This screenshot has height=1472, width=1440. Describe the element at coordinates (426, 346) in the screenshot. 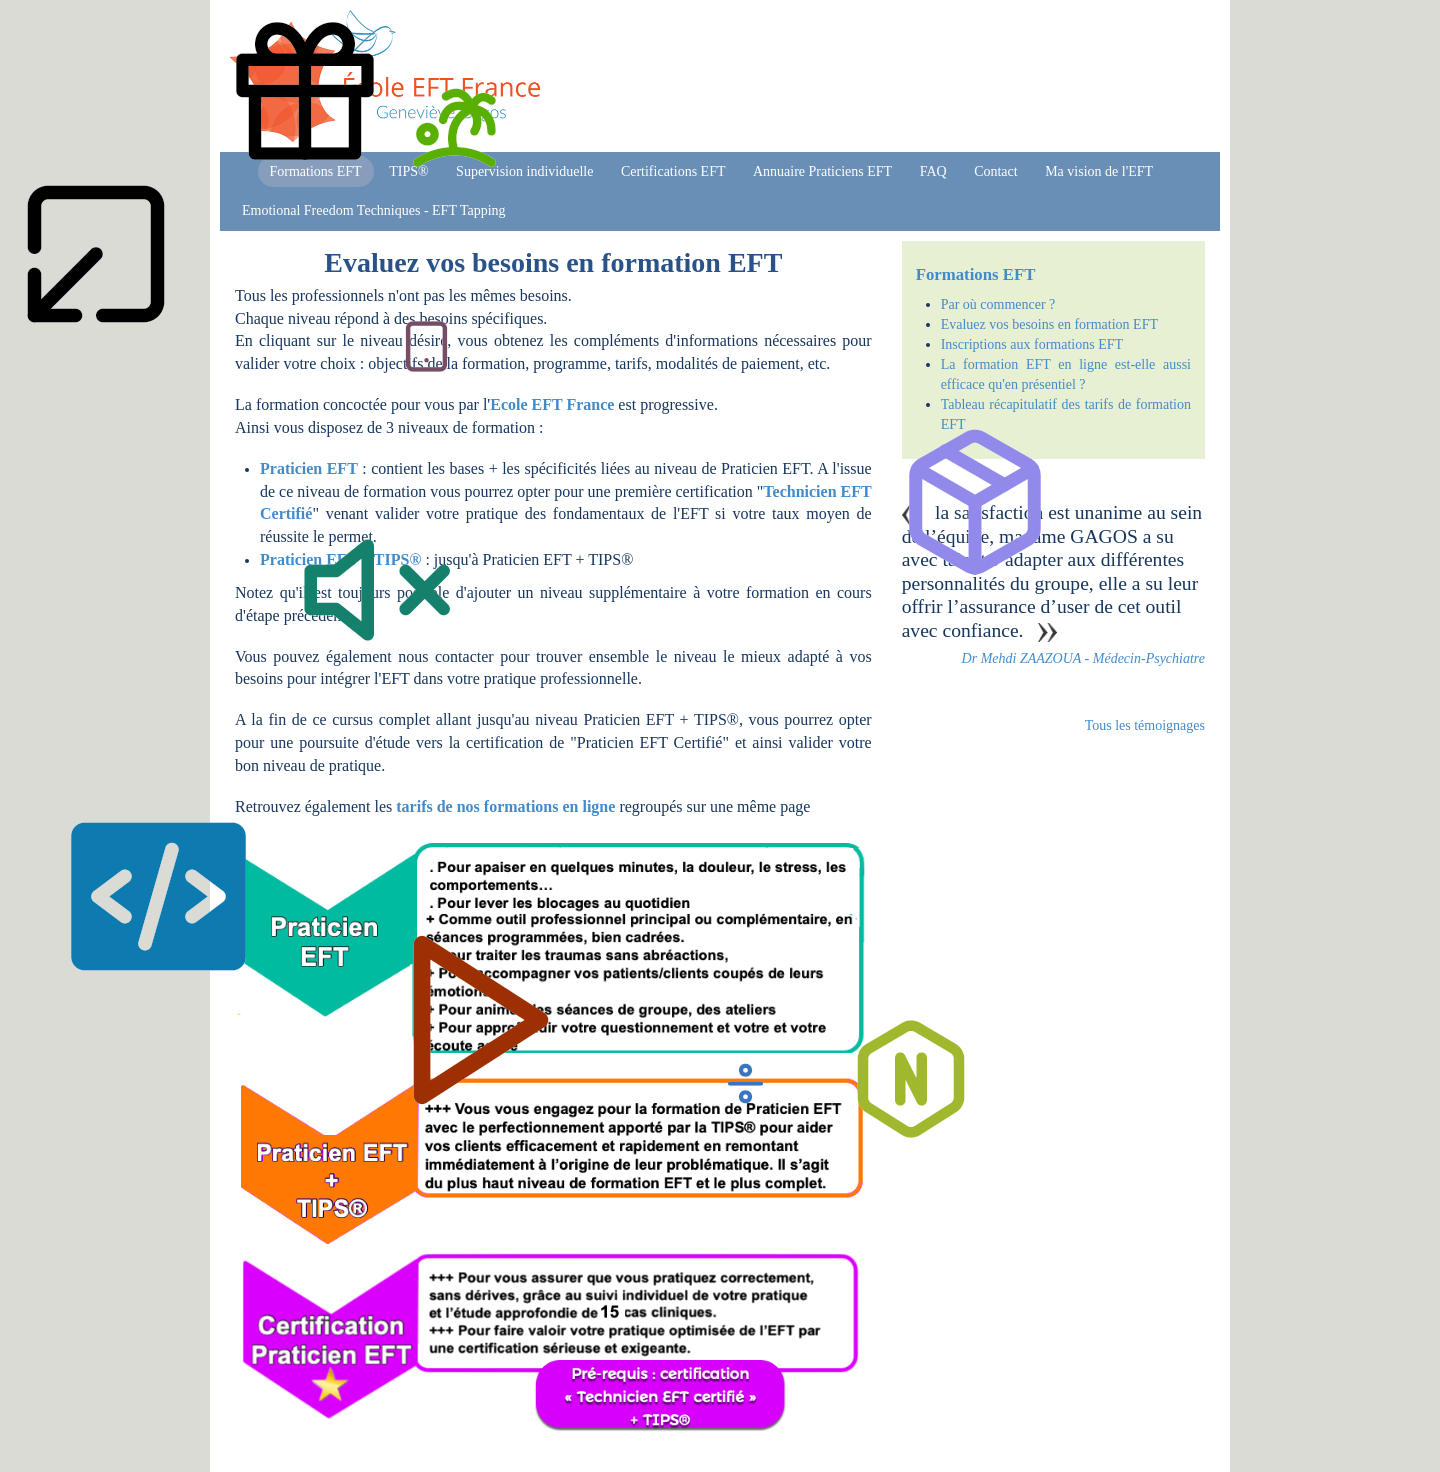

I see `switch to tablet view or layout` at that location.